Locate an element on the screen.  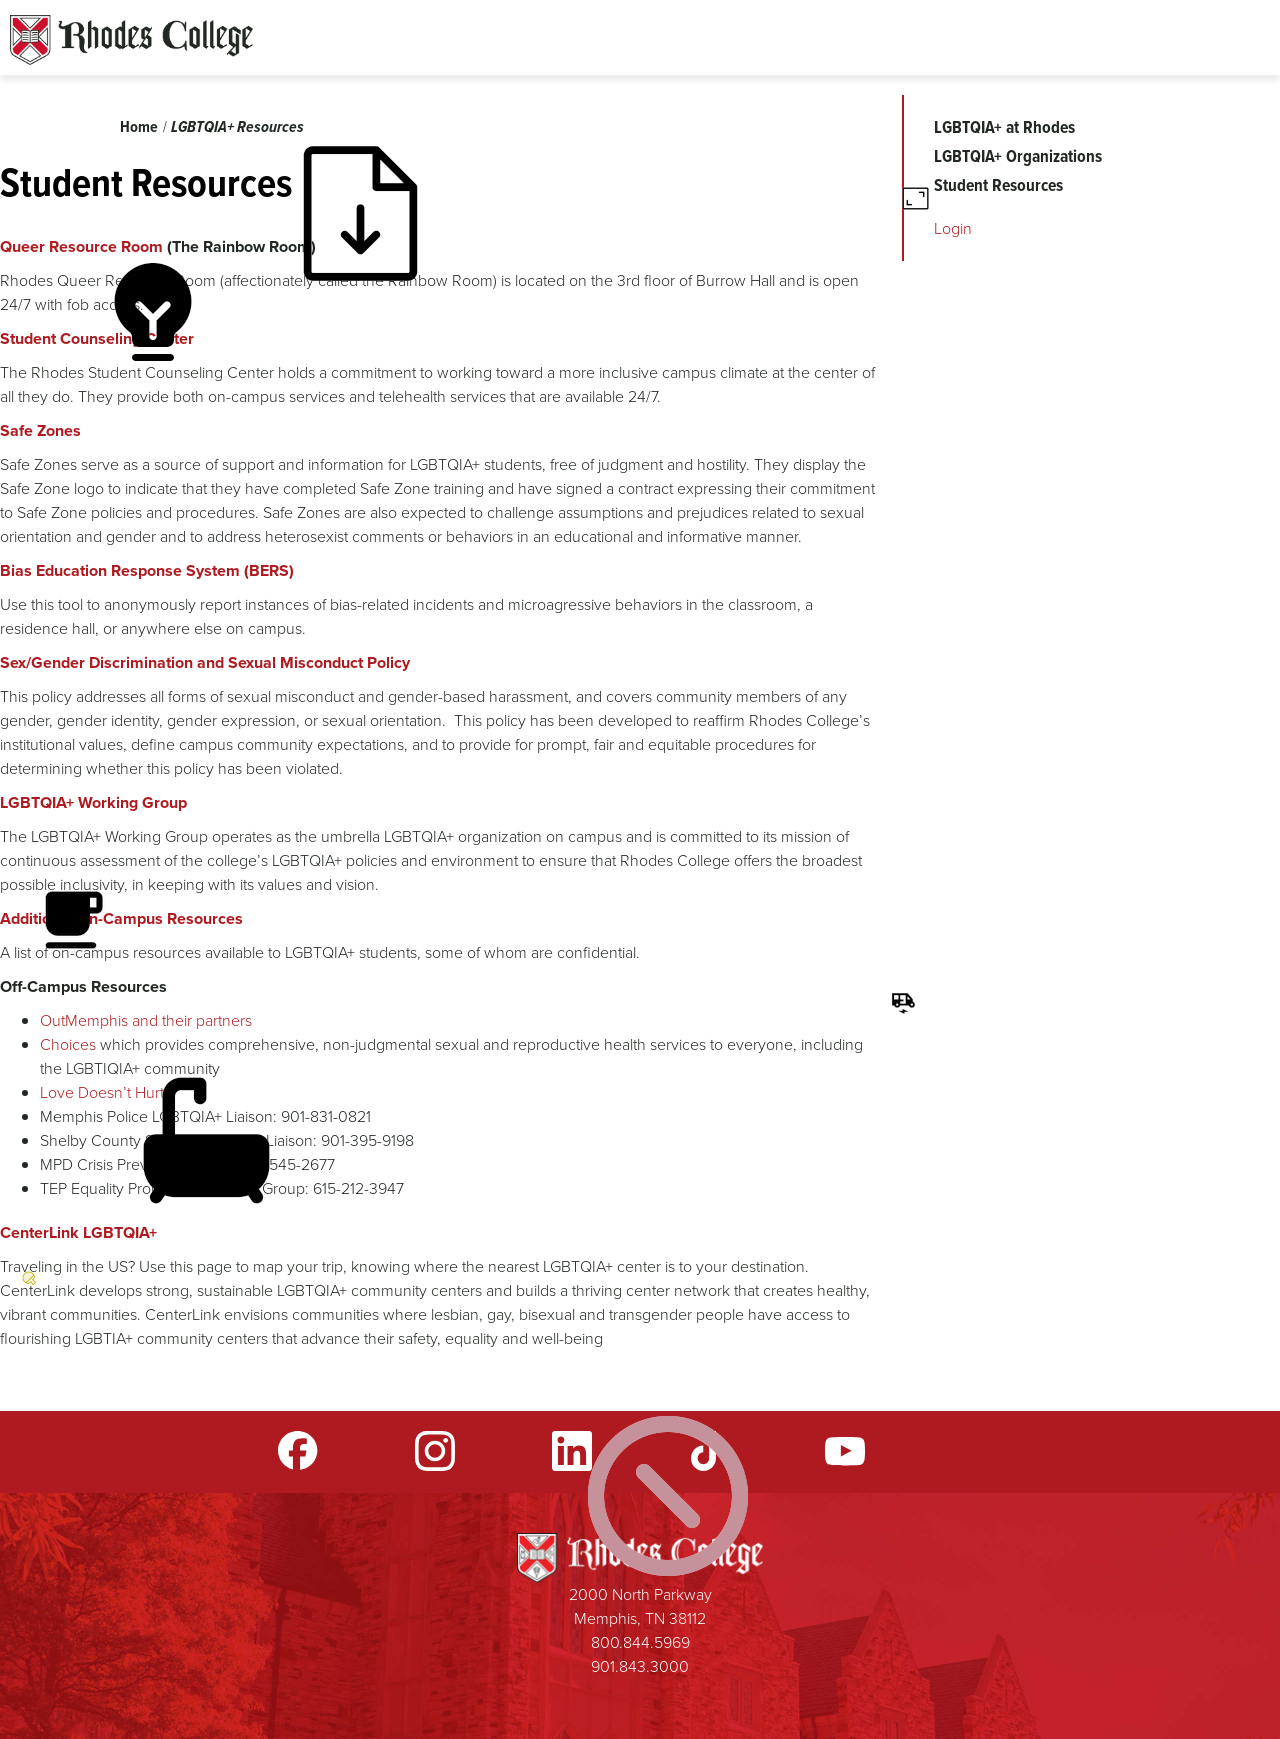
enter fullscreen mode is located at coordinates (915, 198).